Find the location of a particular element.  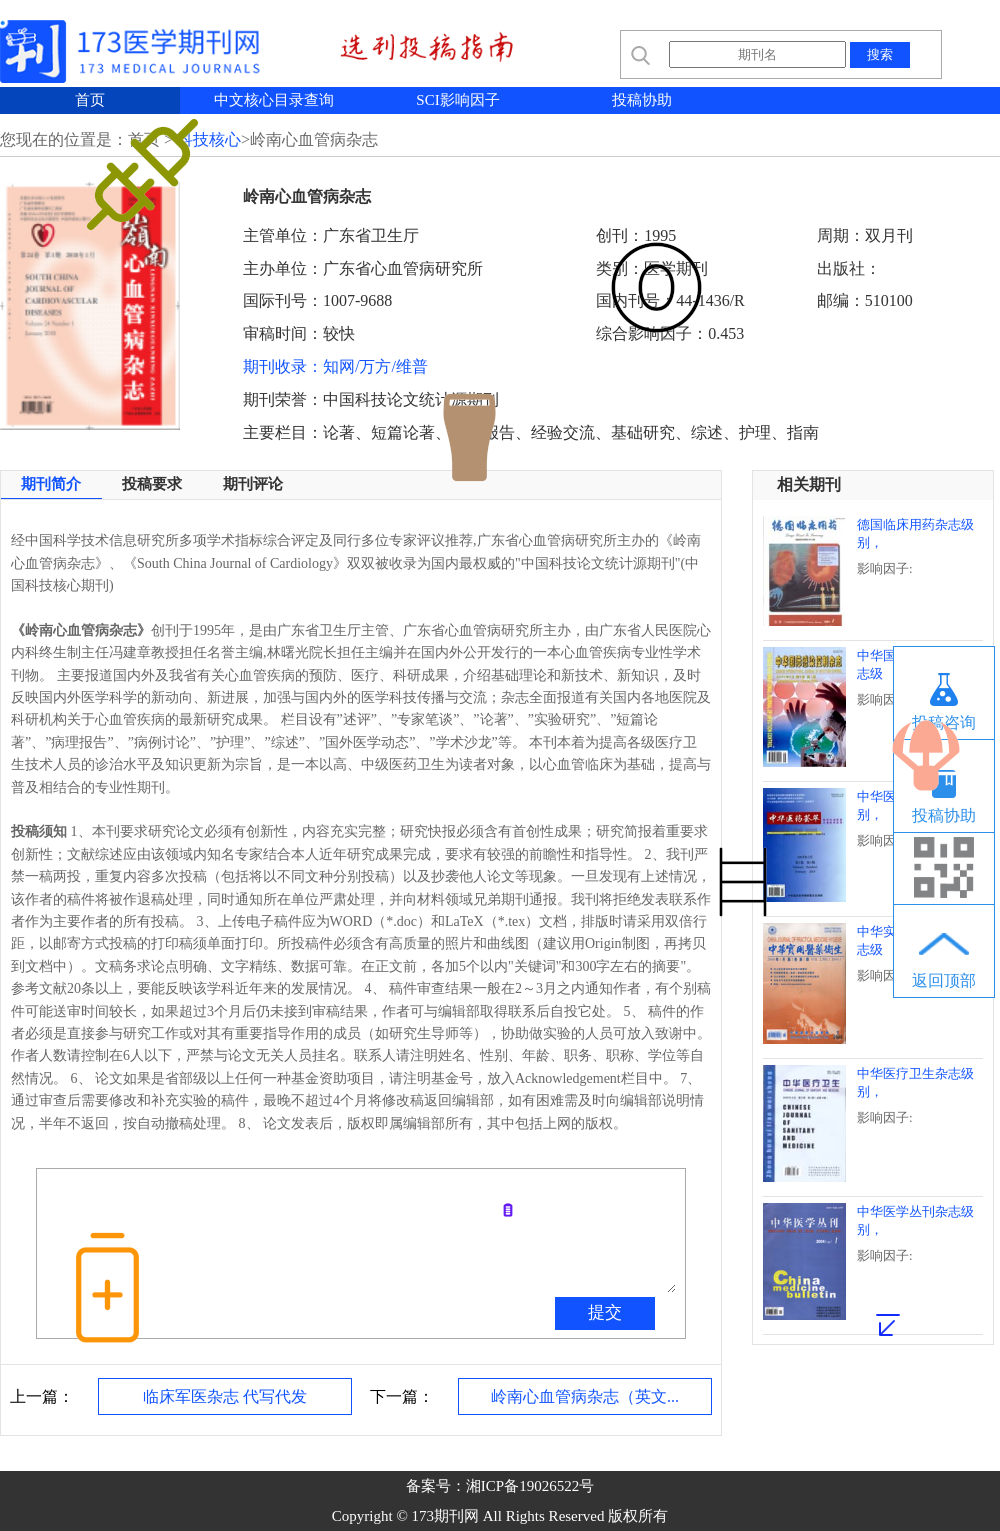

move content to bottom-left corner is located at coordinates (887, 1325).